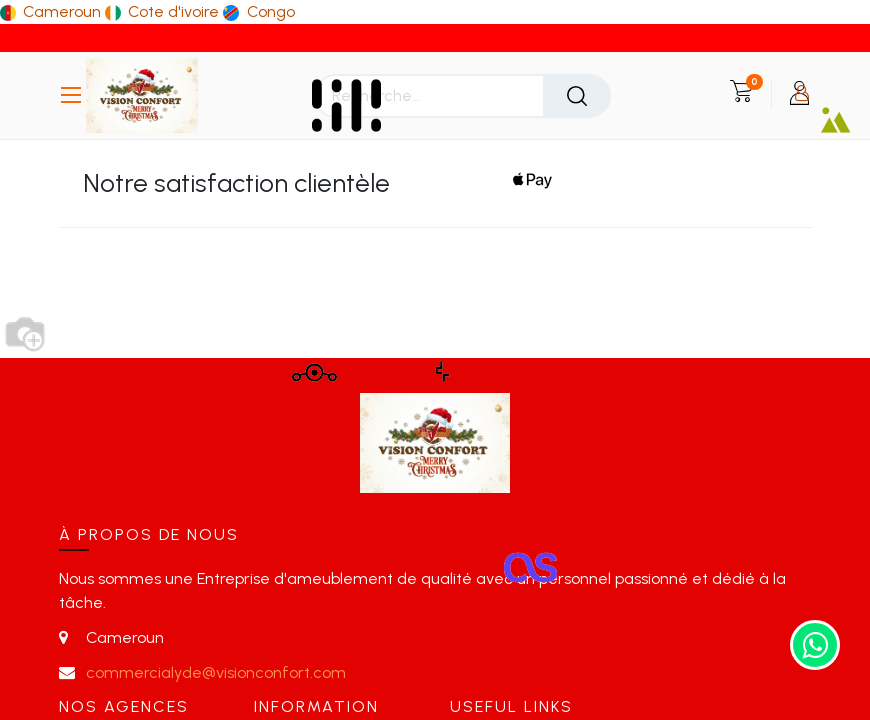  What do you see at coordinates (835, 120) in the screenshot?
I see `switch to landscape photo mode` at bounding box center [835, 120].